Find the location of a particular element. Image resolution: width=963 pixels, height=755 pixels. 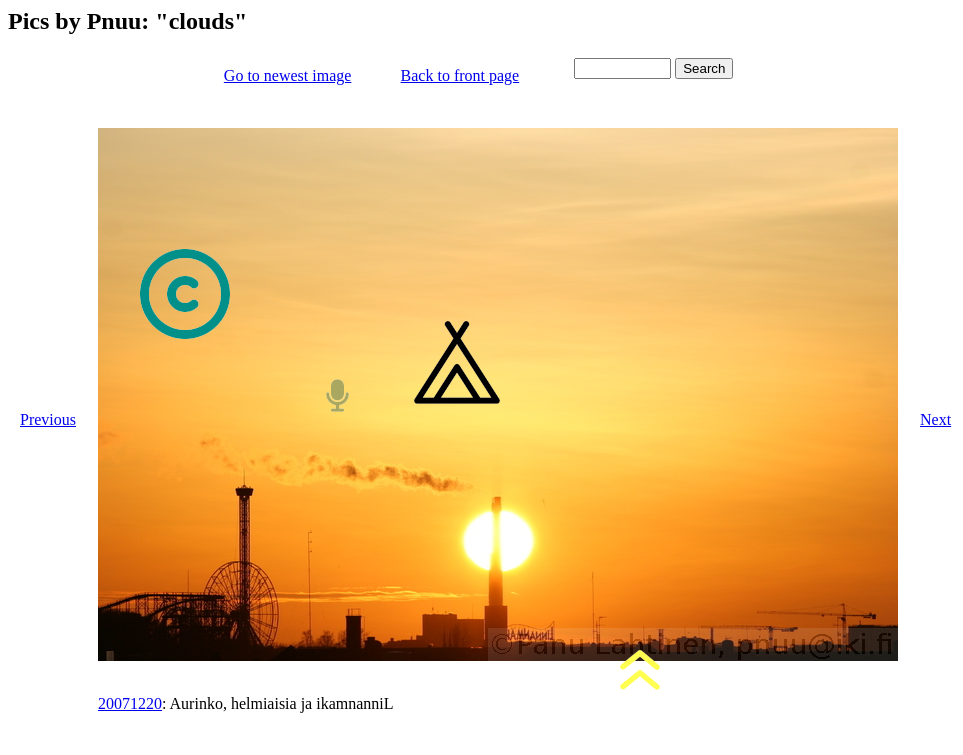

view camping or outdoor accommodations is located at coordinates (457, 367).